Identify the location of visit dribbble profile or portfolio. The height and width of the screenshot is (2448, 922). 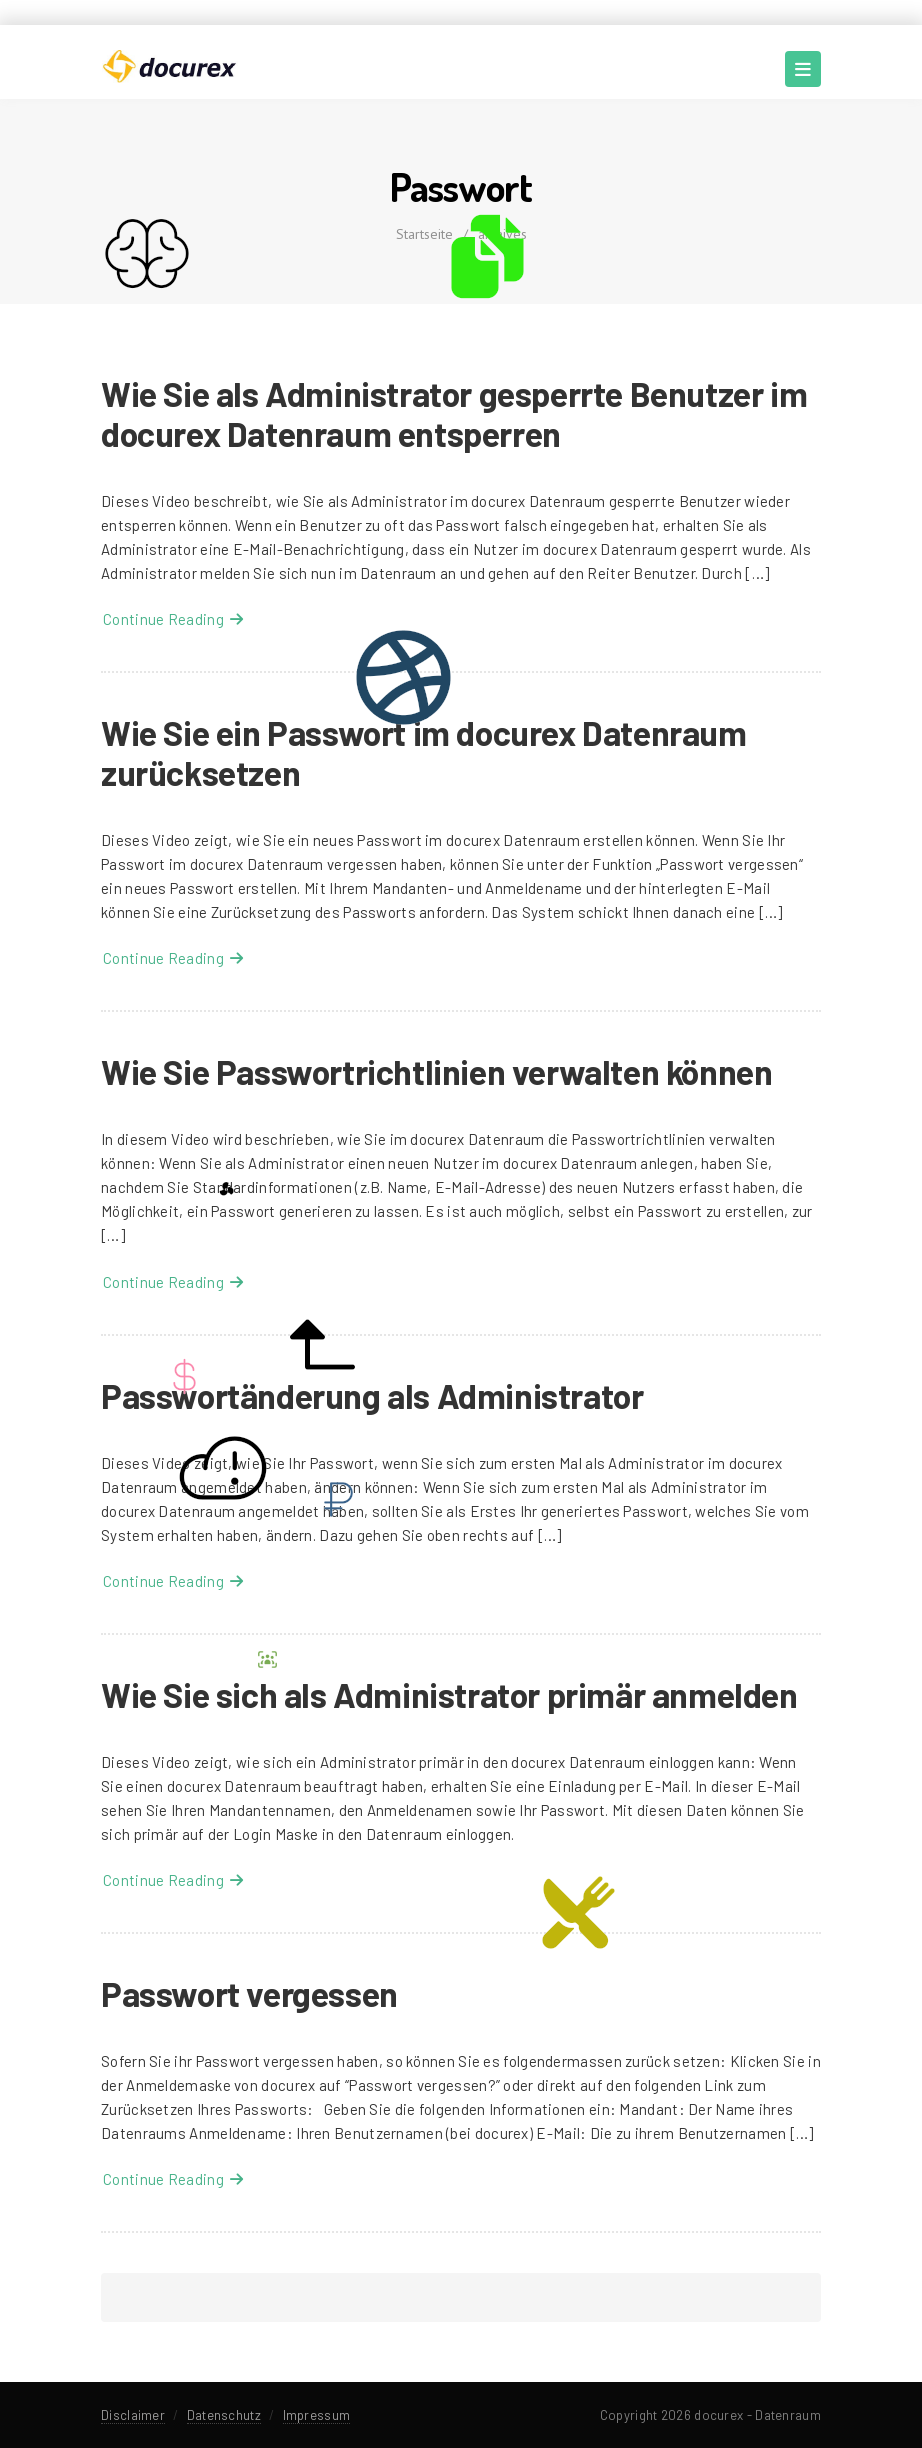
(403, 677).